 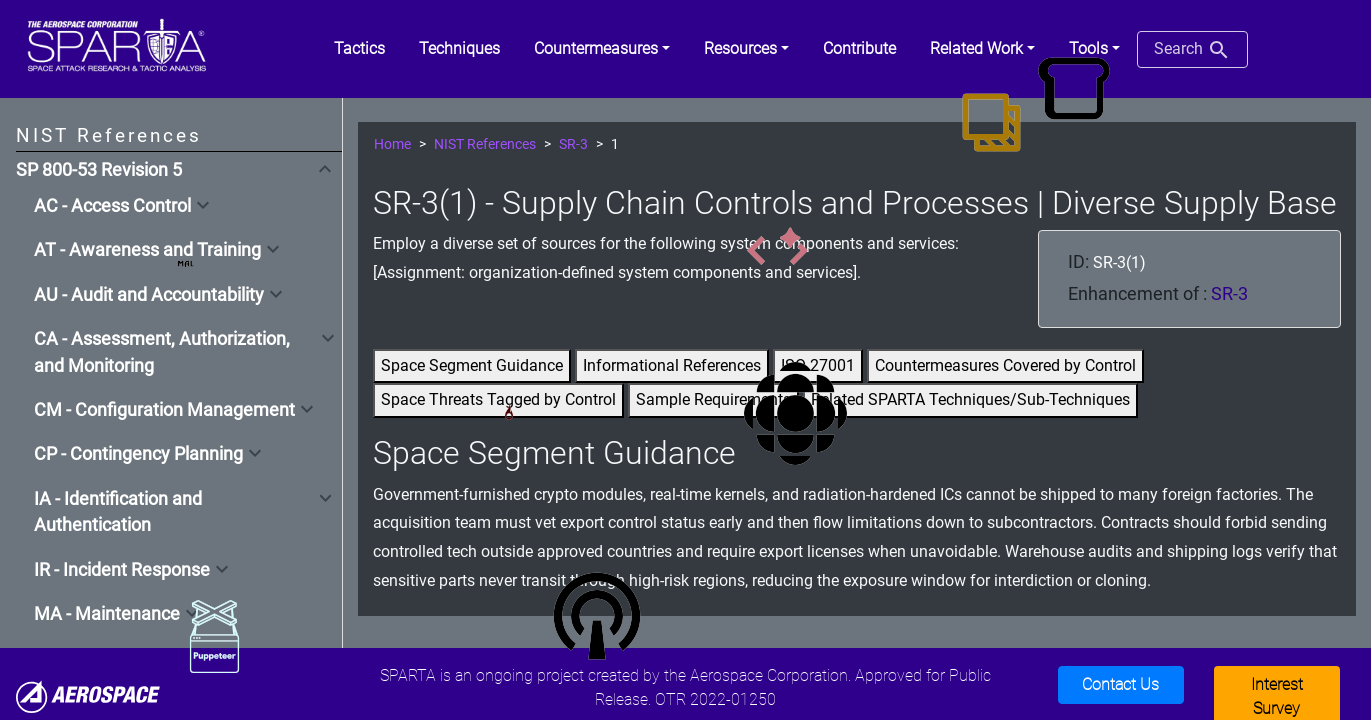 I want to click on CBC (Canadian Broadcasting Corporation) logo, so click(x=795, y=413).